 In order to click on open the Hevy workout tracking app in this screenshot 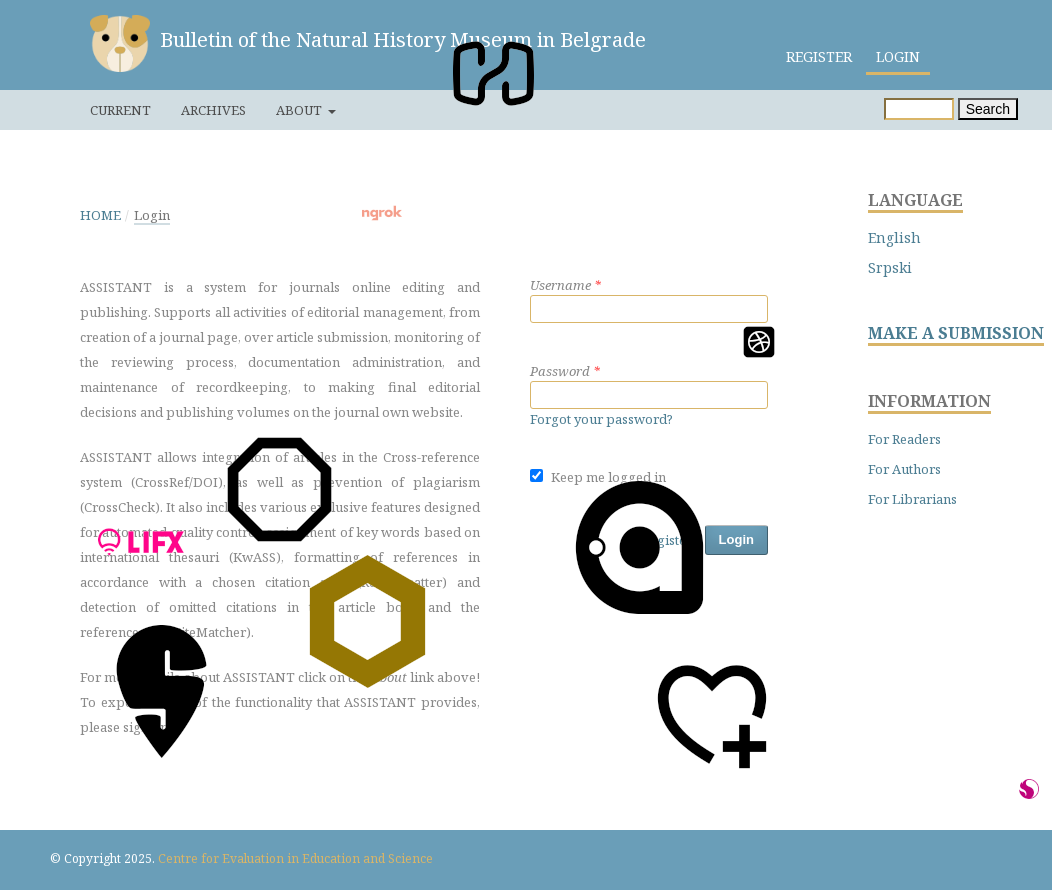, I will do `click(493, 73)`.